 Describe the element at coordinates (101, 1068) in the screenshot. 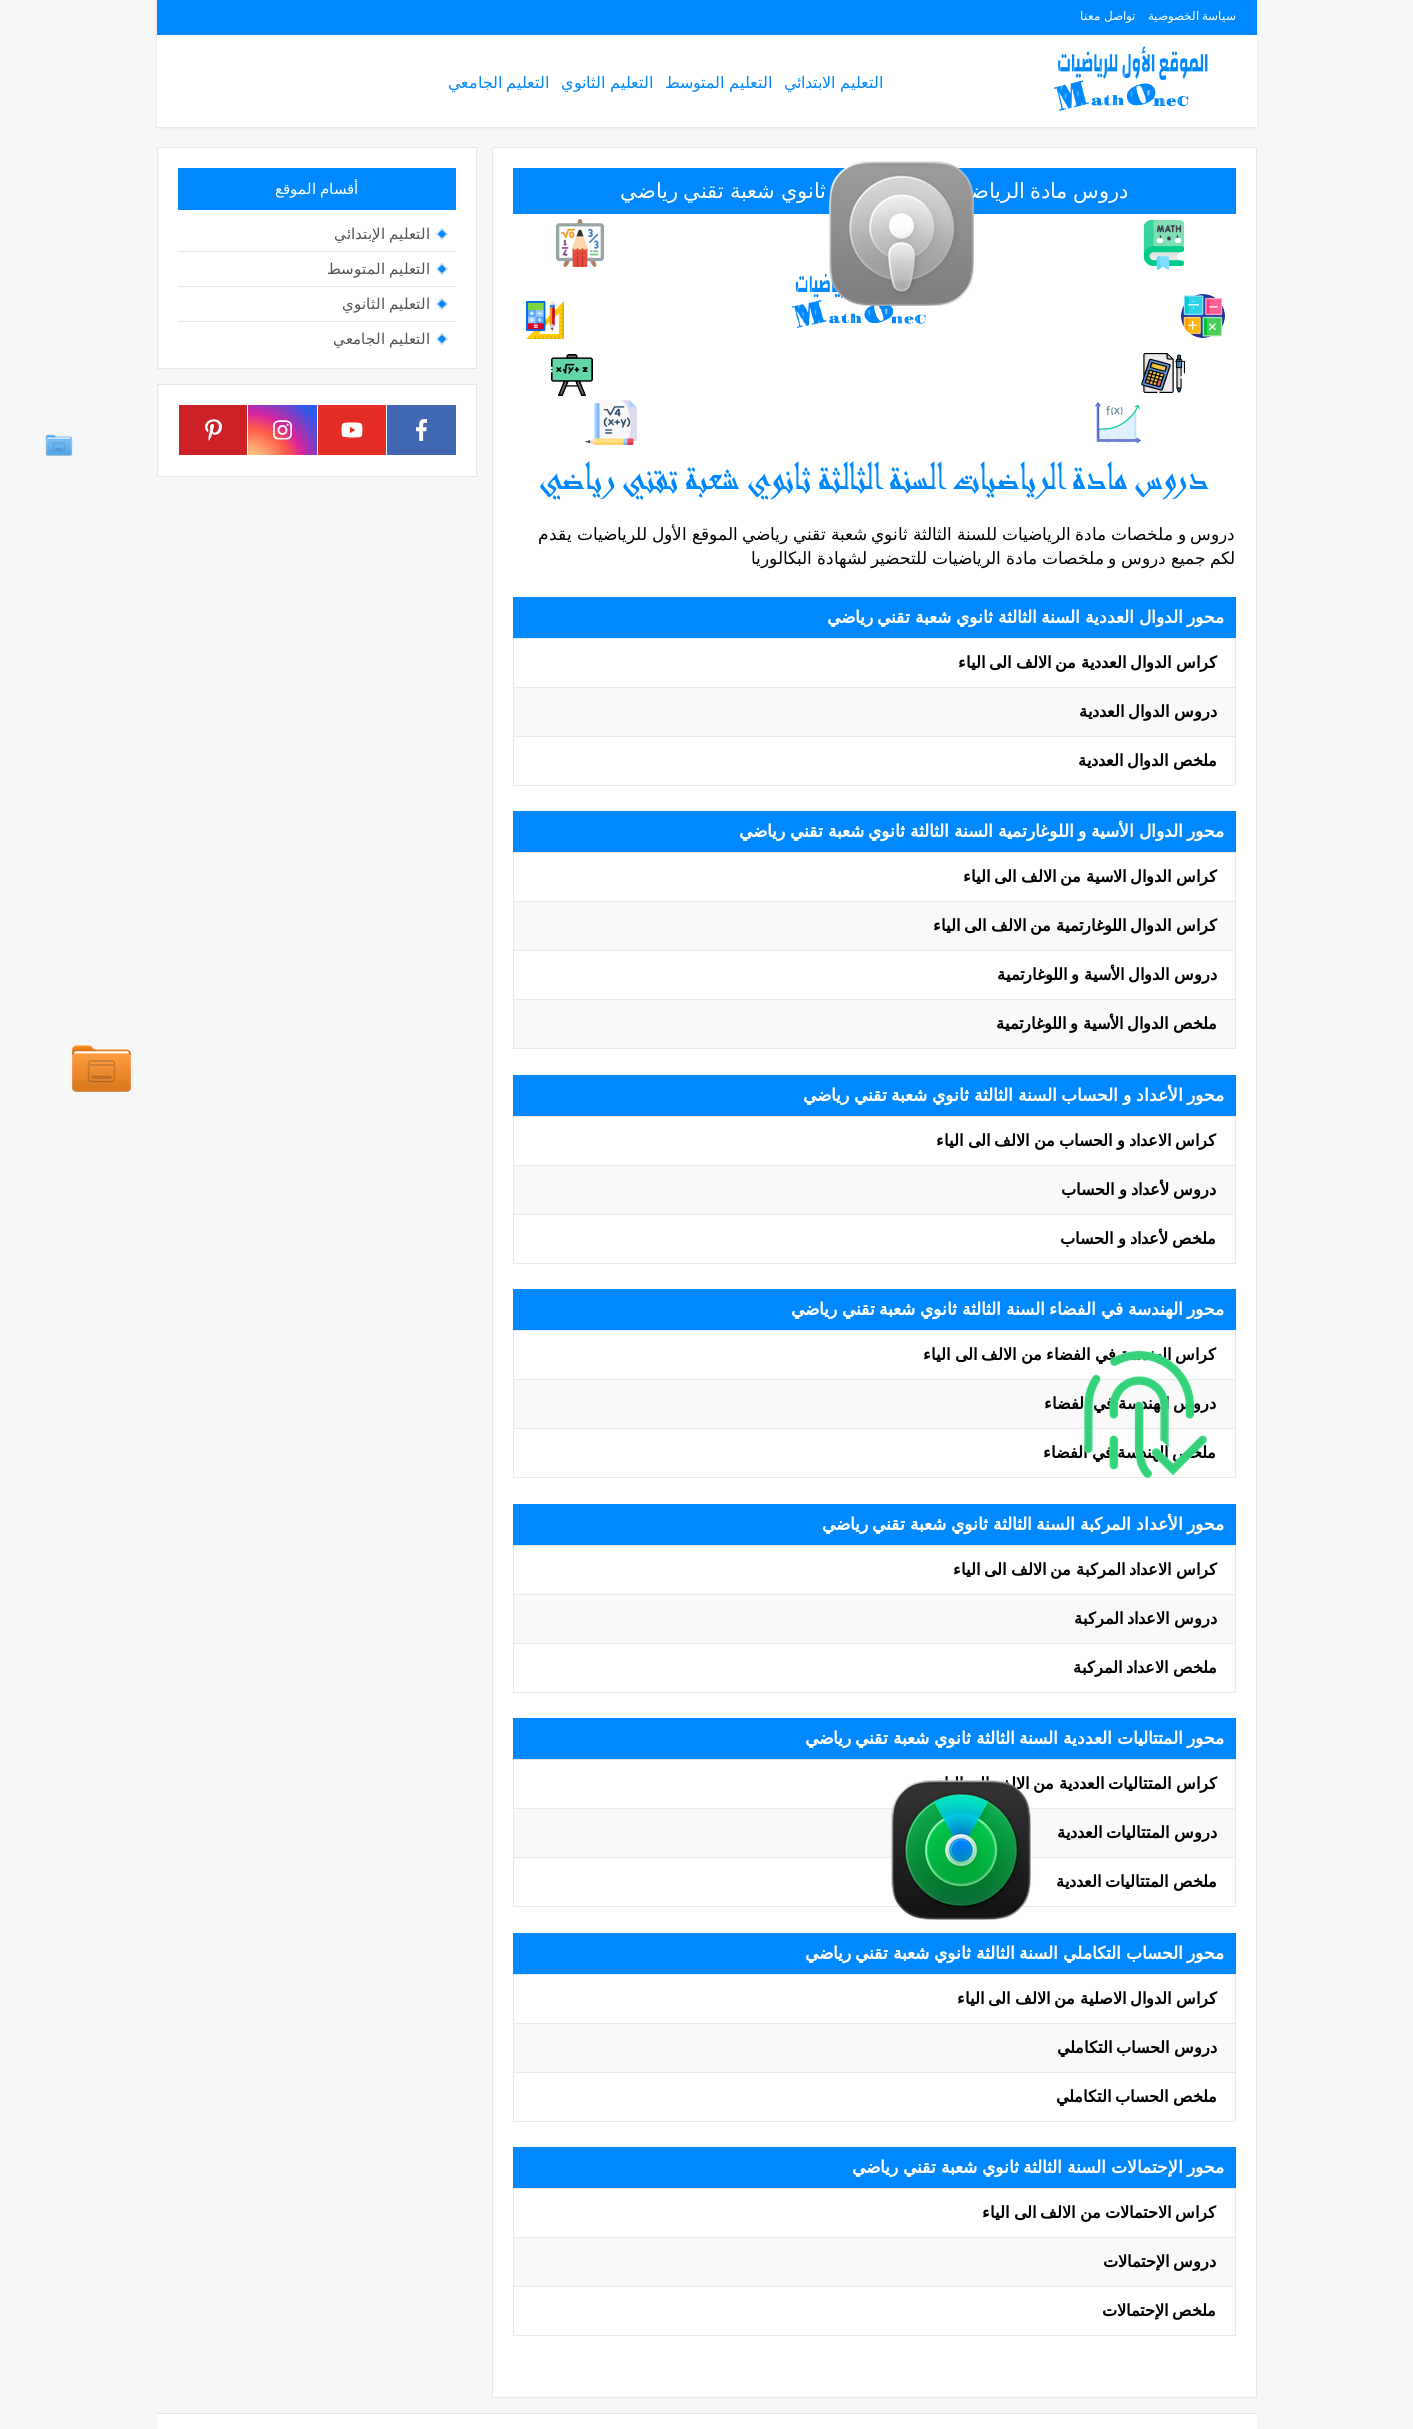

I see `open desktop folder` at that location.